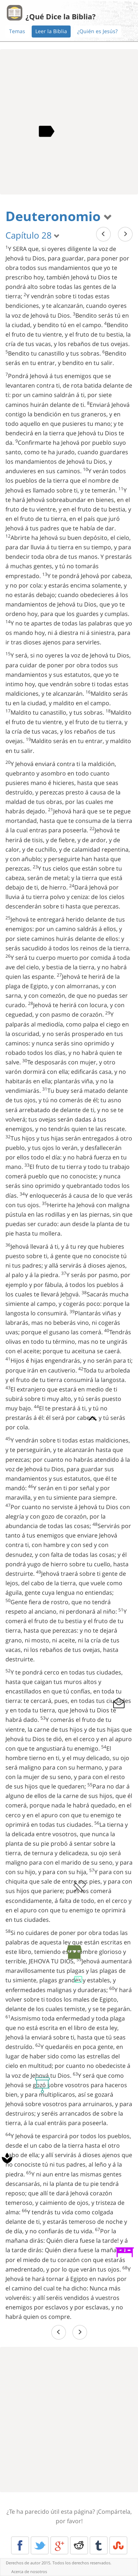  Describe the element at coordinates (79, 1886) in the screenshot. I see `unpin an item from its current location` at that location.